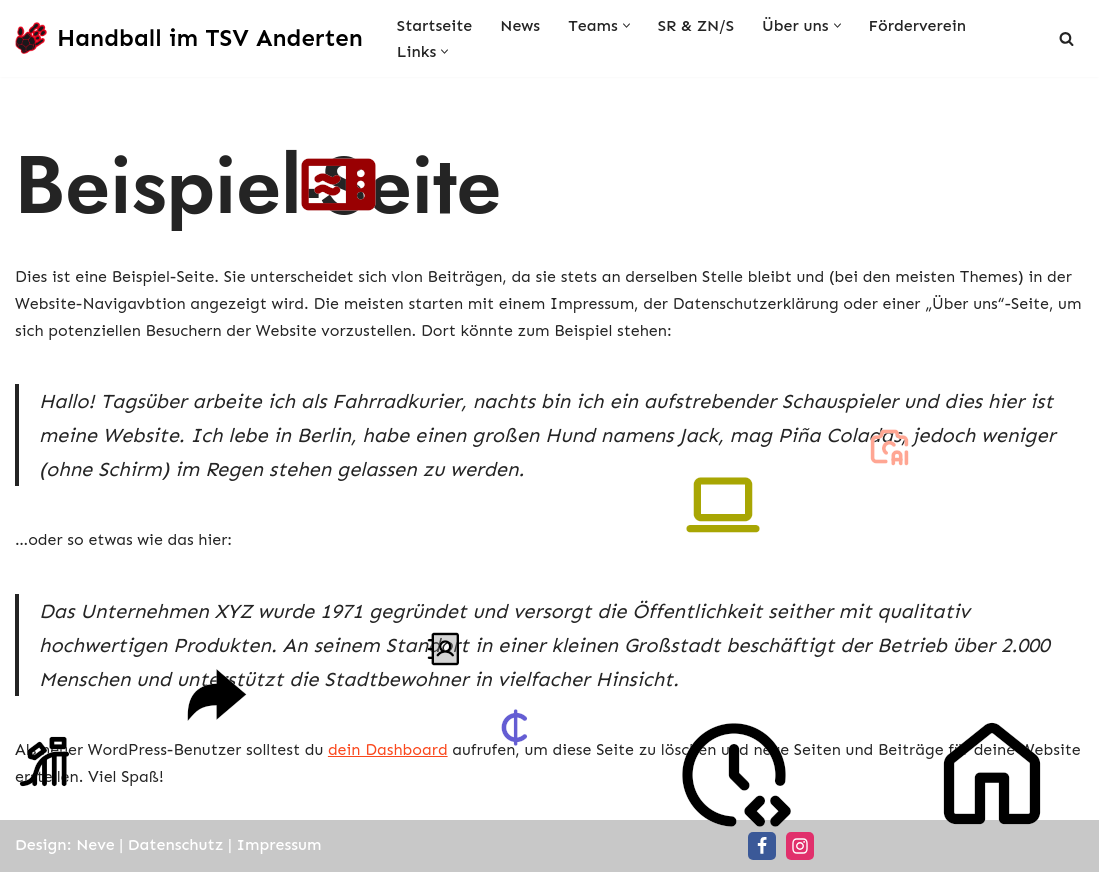 This screenshot has width=1099, height=872. Describe the element at coordinates (889, 446) in the screenshot. I see `access AI-powered camera features` at that location.